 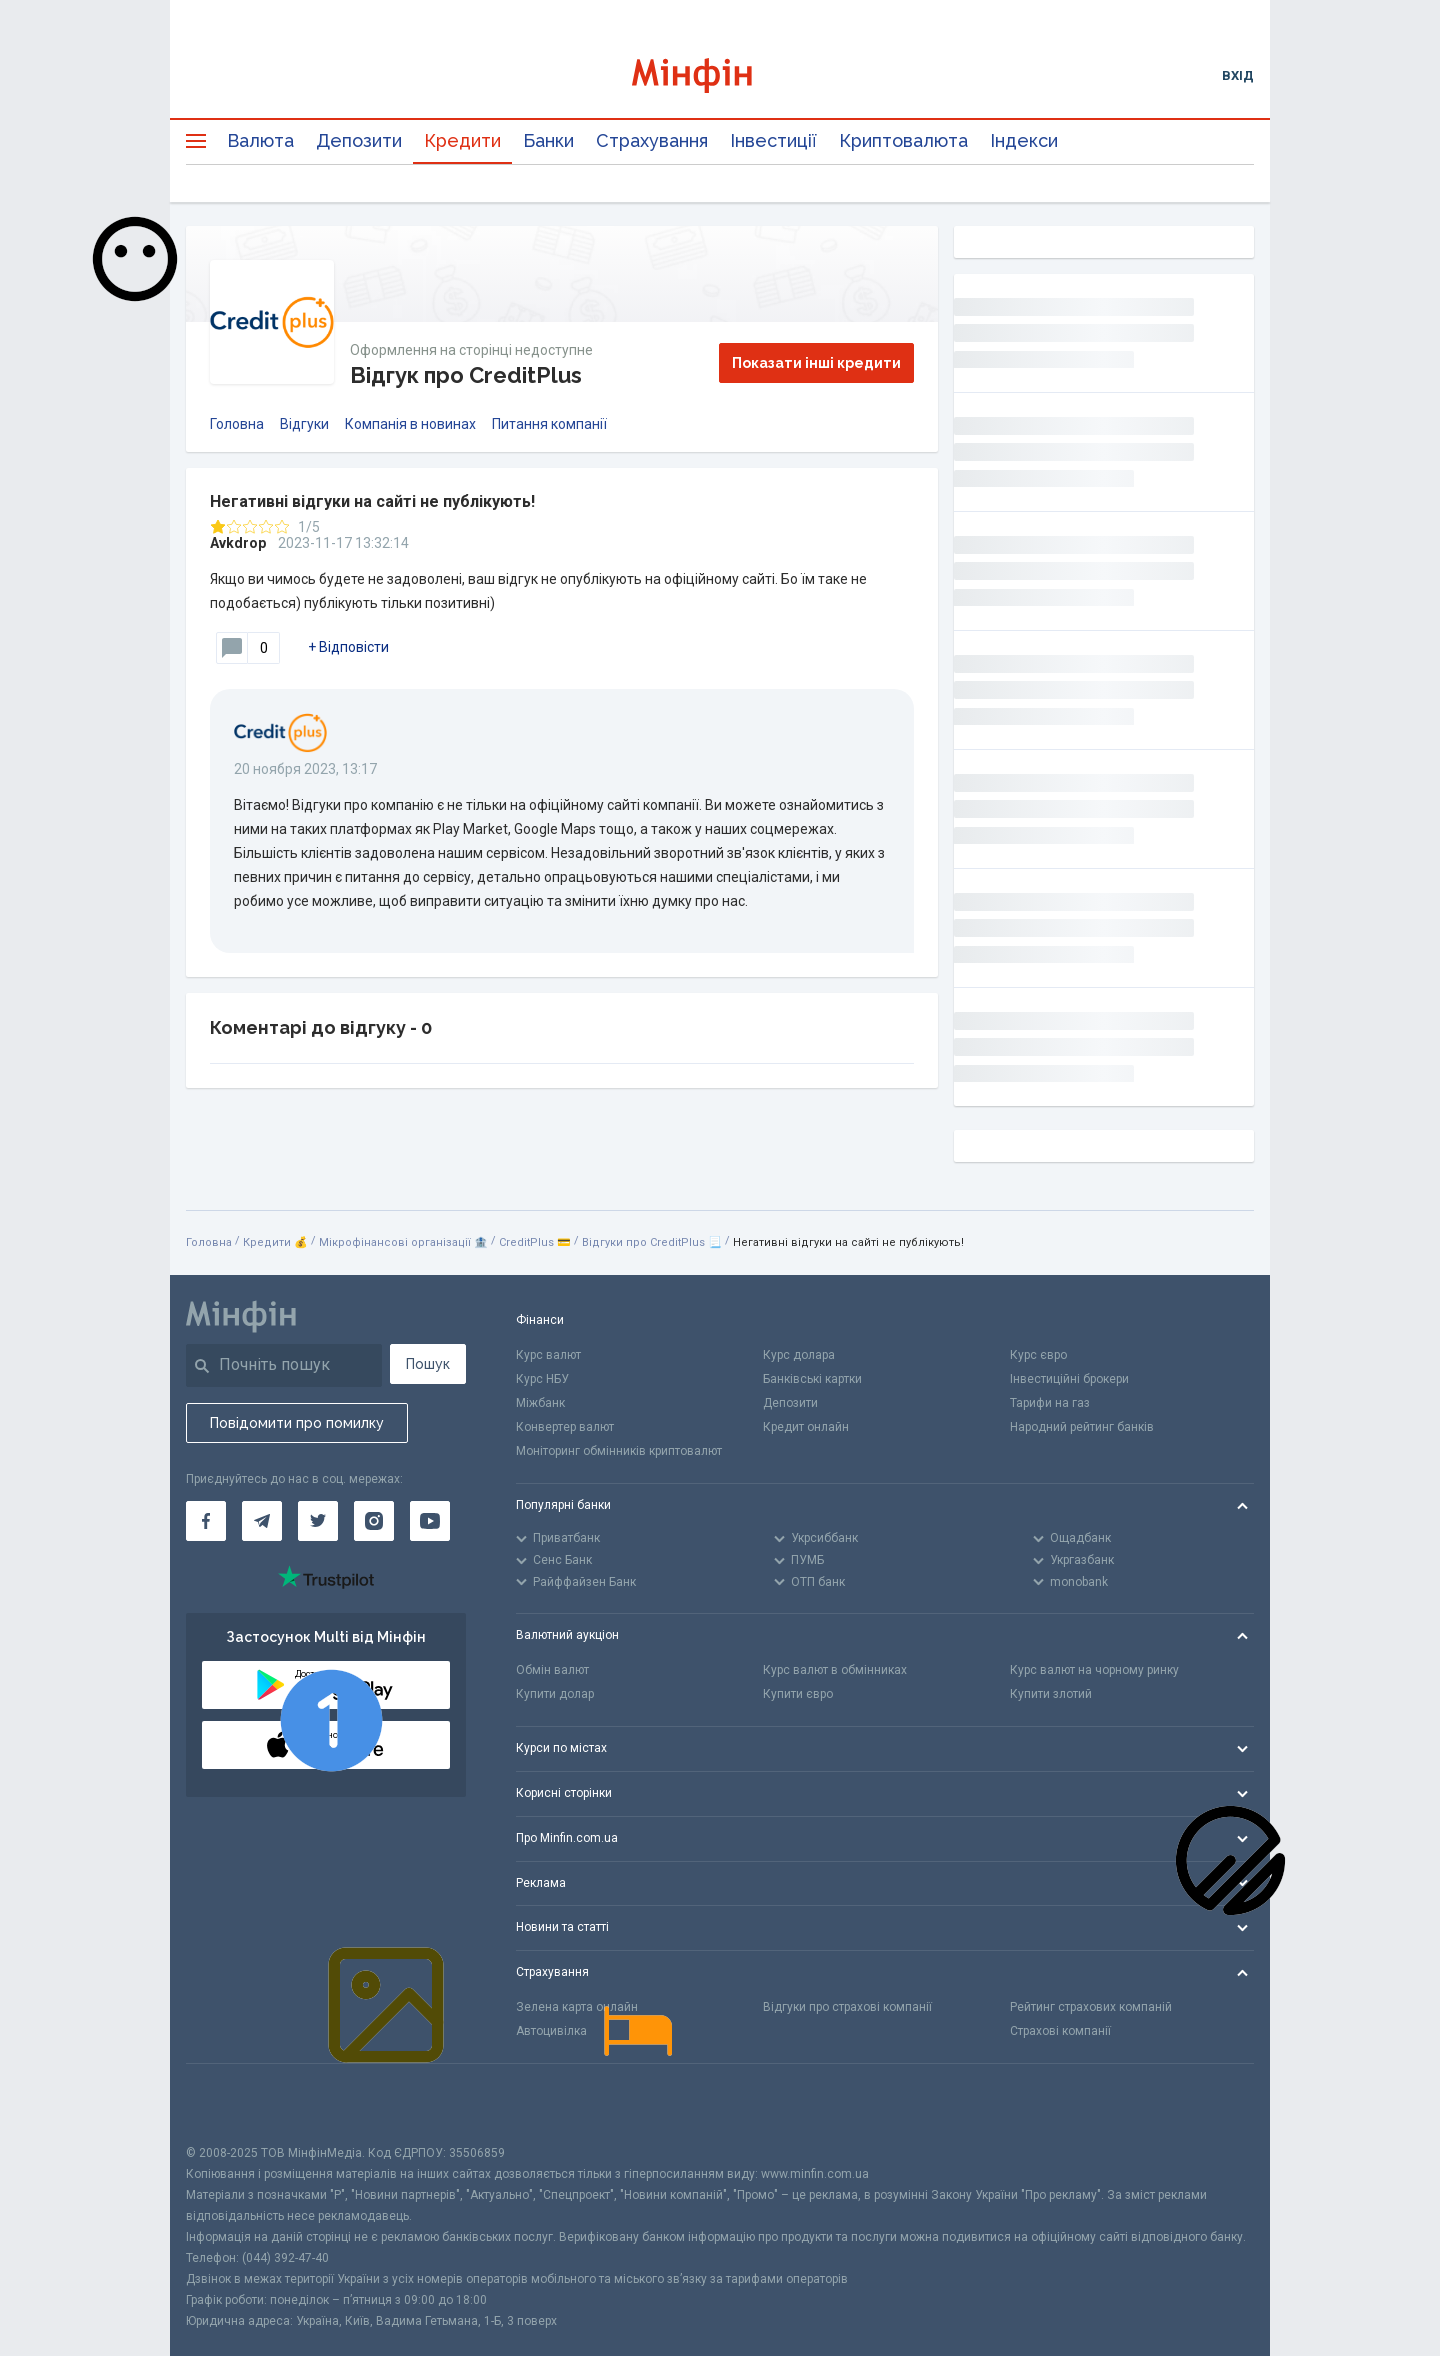 I want to click on view hotel or accommodation options, so click(x=636, y=2031).